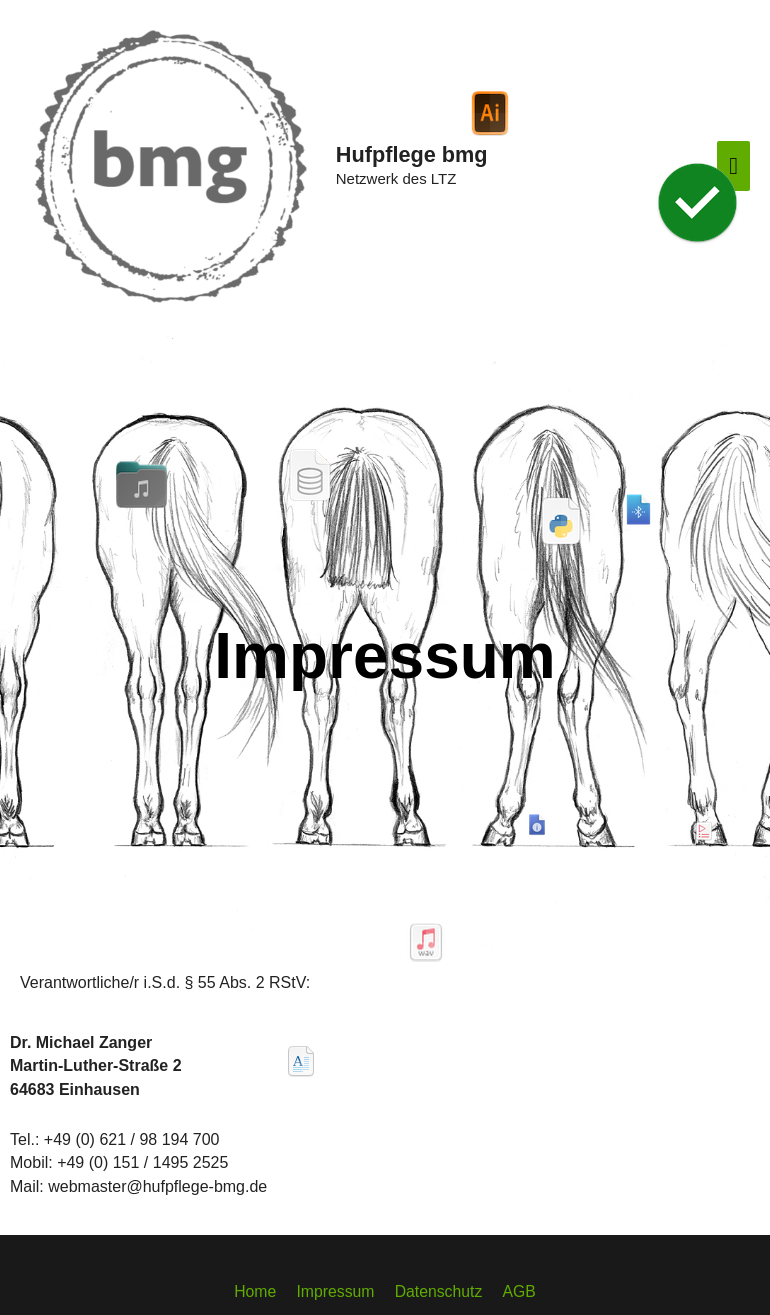  Describe the element at coordinates (697, 202) in the screenshot. I see `confirm or apply changes in a dialog` at that location.